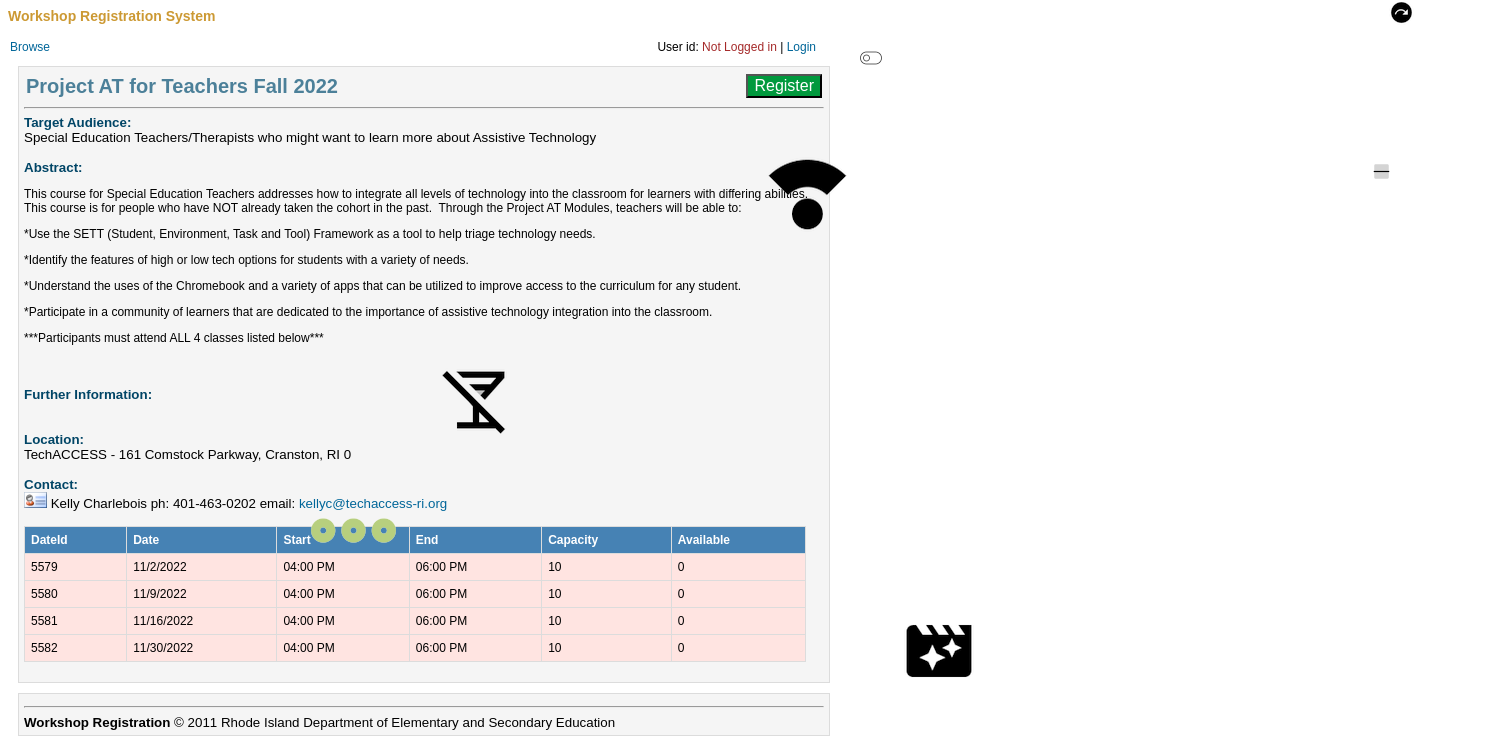  What do you see at coordinates (1381, 171) in the screenshot?
I see `decrease quantity or value` at bounding box center [1381, 171].